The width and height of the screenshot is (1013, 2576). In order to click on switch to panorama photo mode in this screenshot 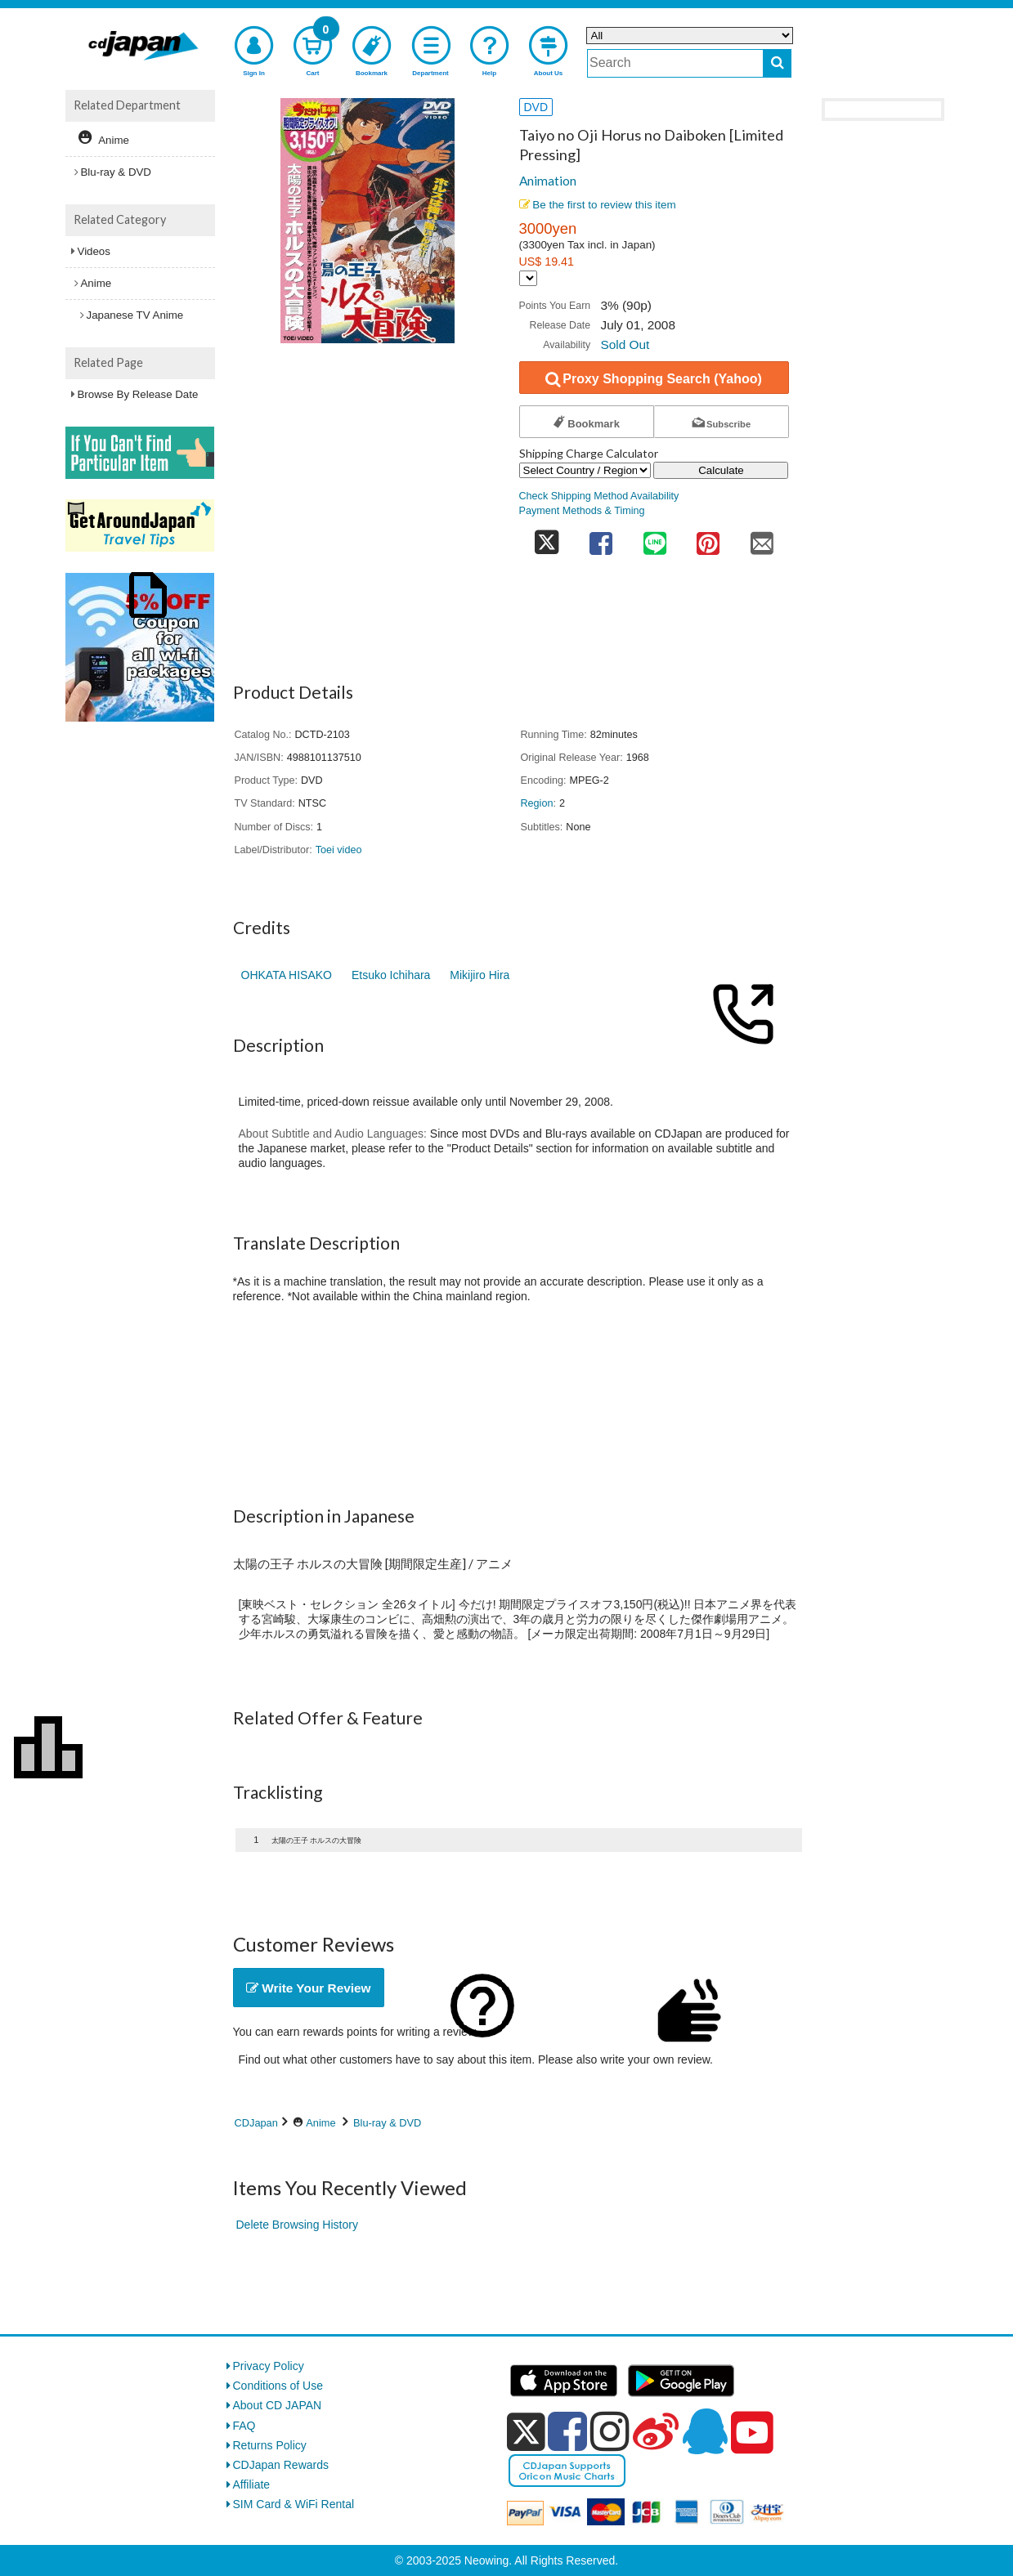, I will do `click(76, 508)`.